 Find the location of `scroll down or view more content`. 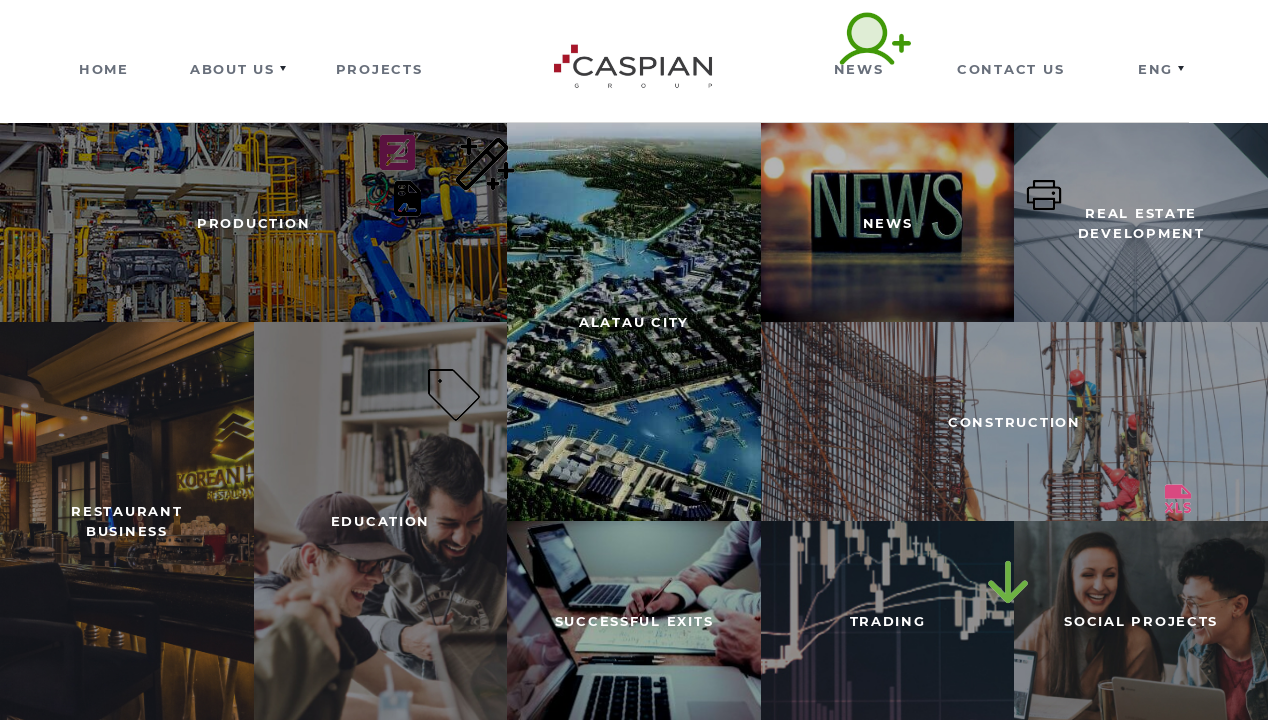

scroll down or view more content is located at coordinates (1008, 582).